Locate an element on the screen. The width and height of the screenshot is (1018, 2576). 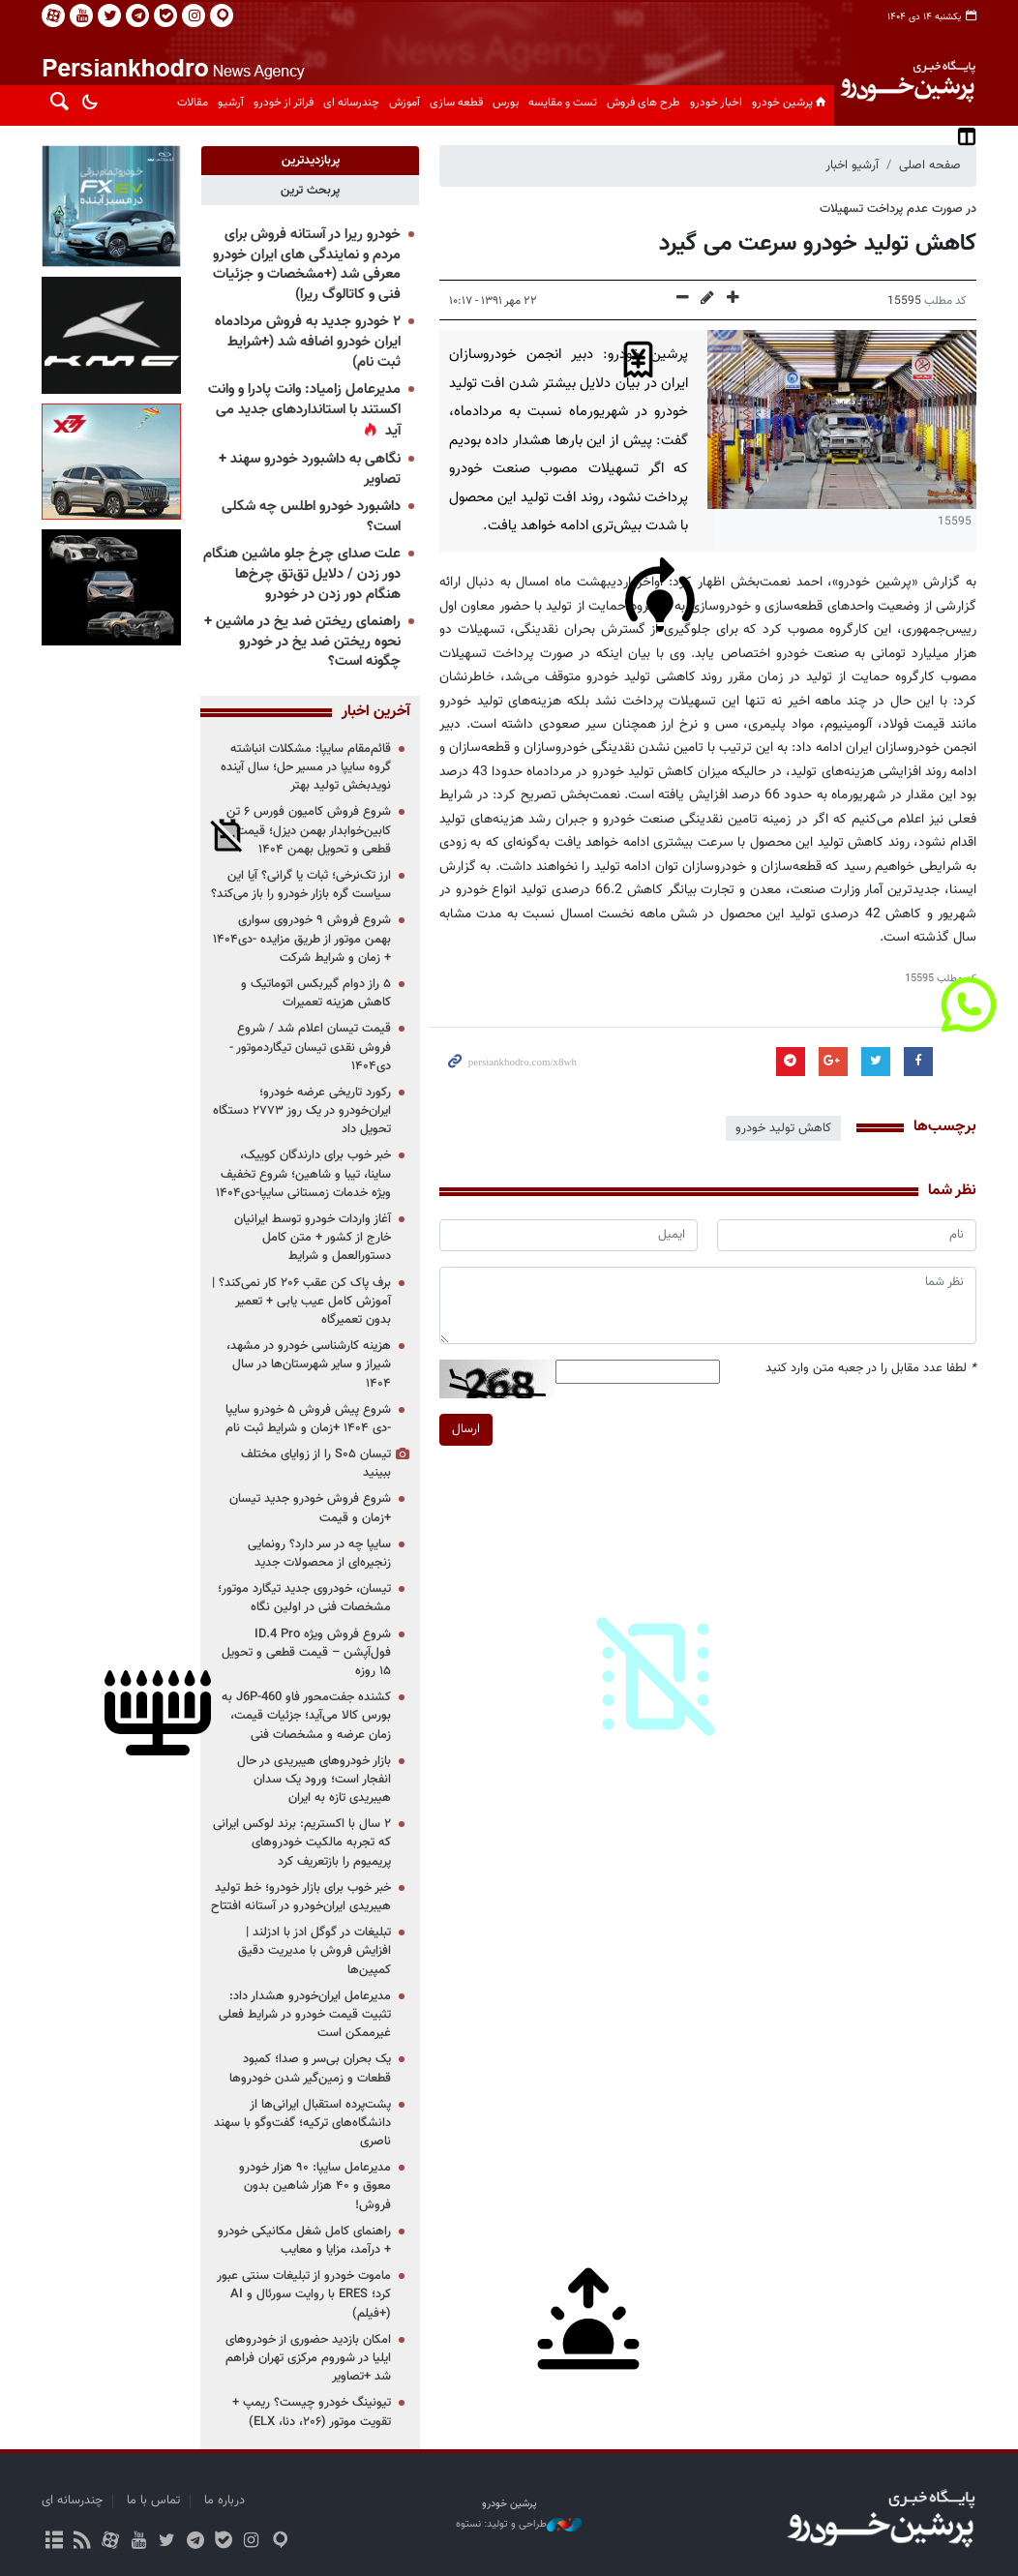
no backpacks allowed is located at coordinates (227, 835).